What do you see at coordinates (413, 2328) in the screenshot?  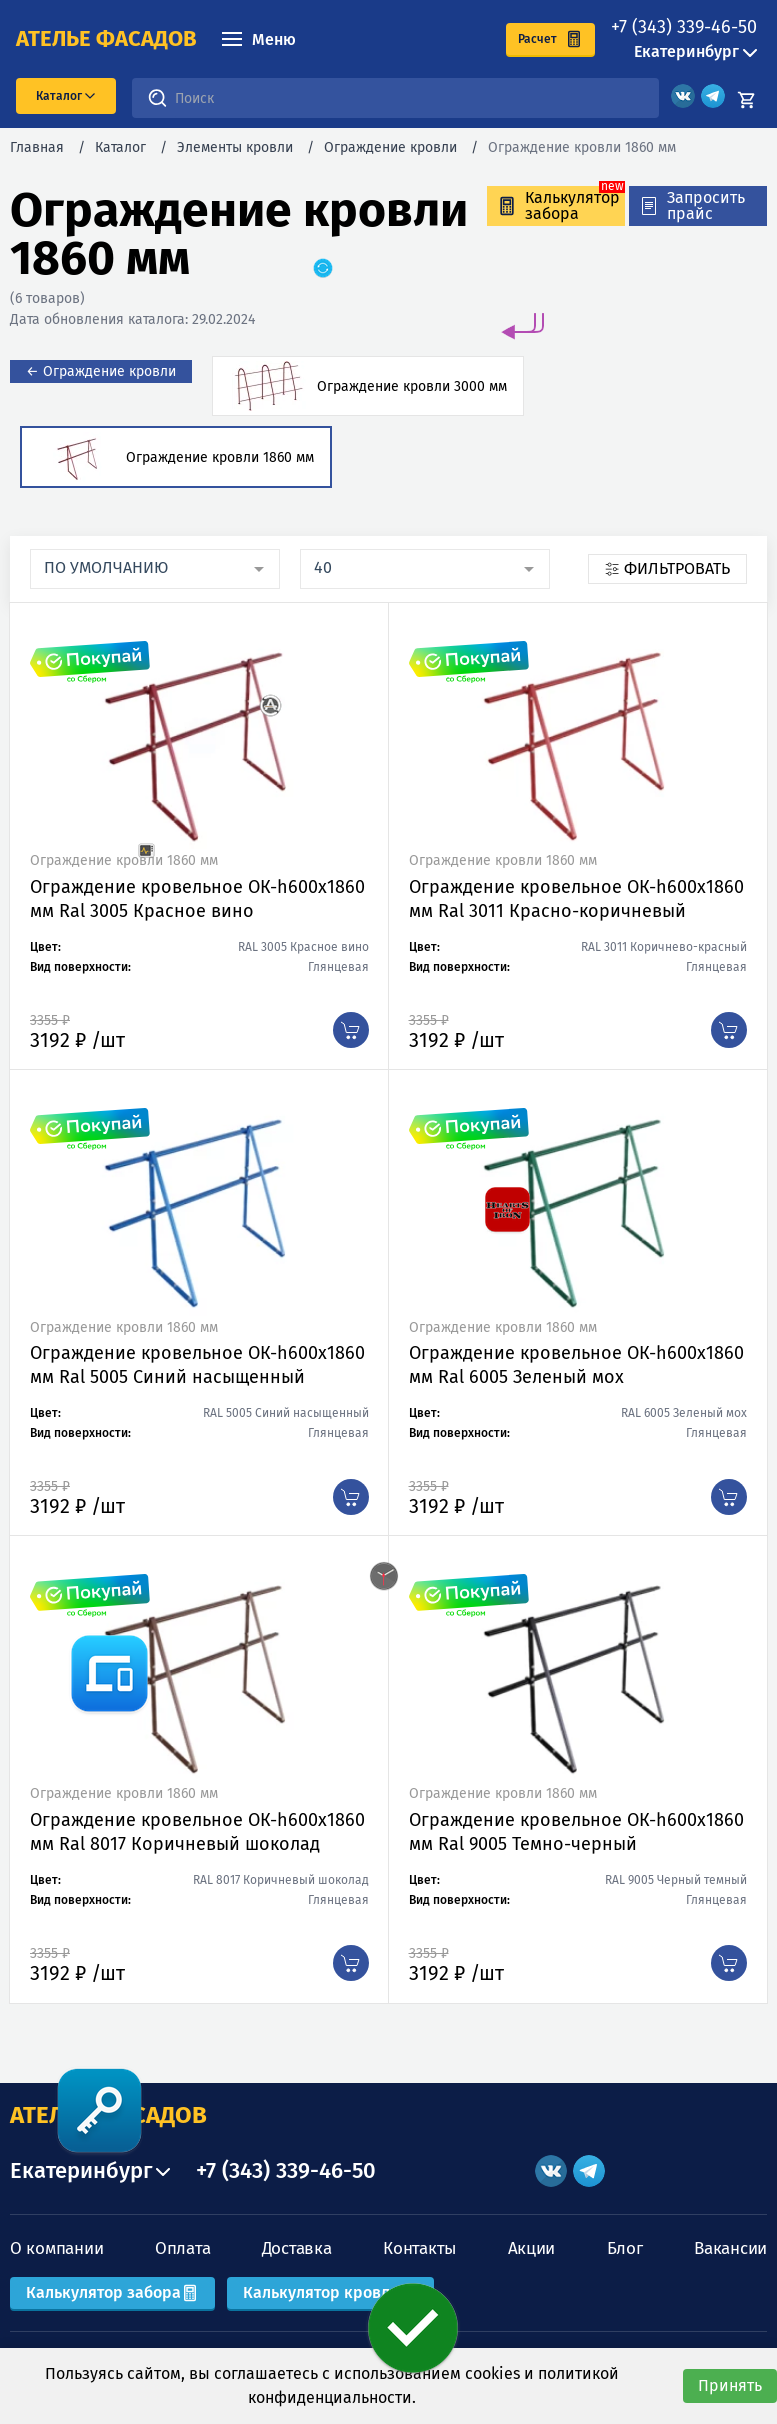 I see `confirm or apply changes` at bounding box center [413, 2328].